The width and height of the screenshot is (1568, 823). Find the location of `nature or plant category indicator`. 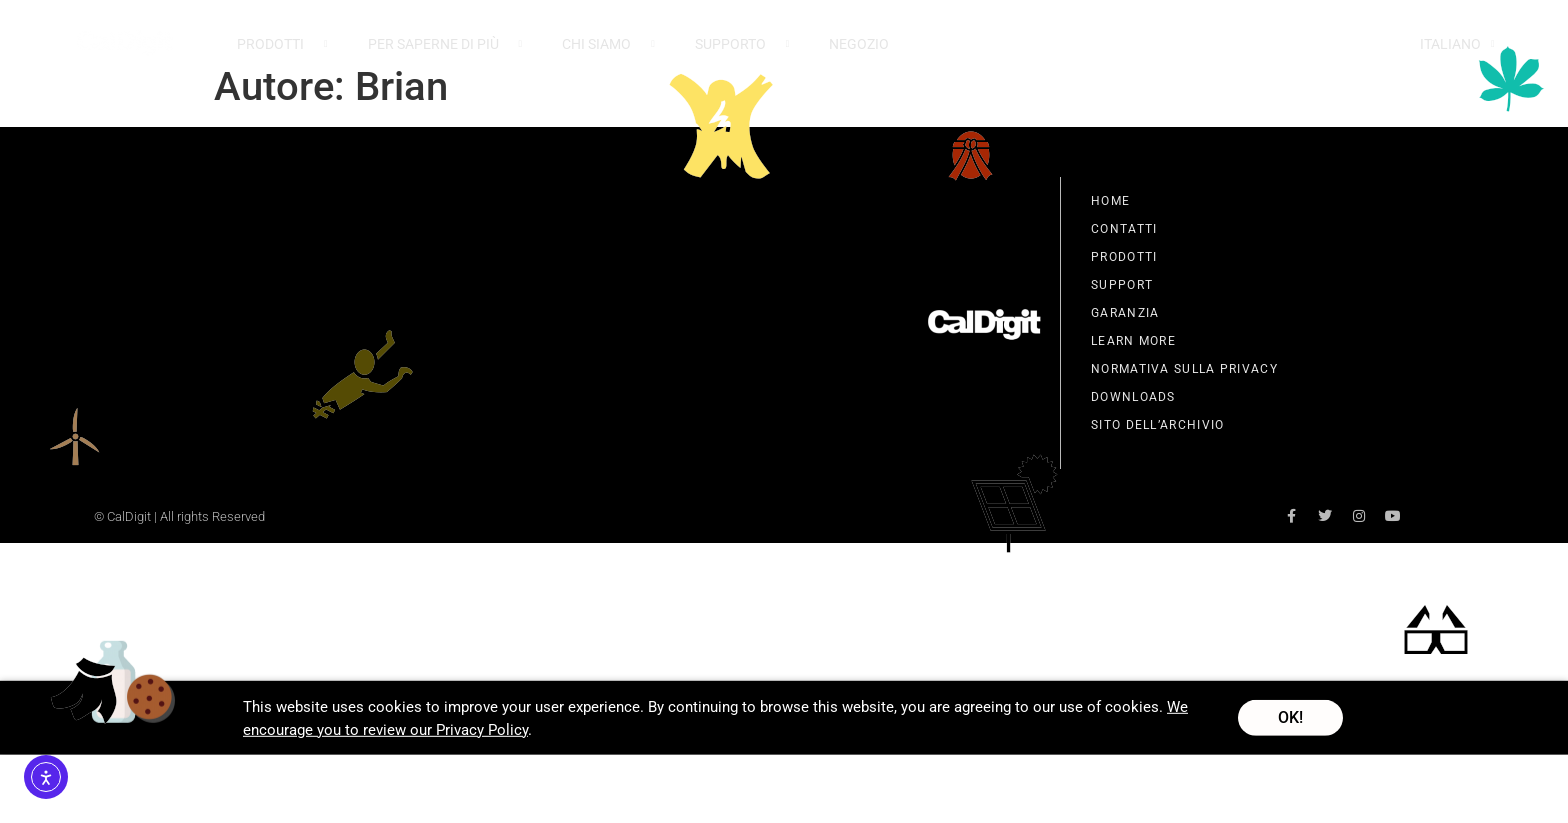

nature or plant category indicator is located at coordinates (1511, 78).